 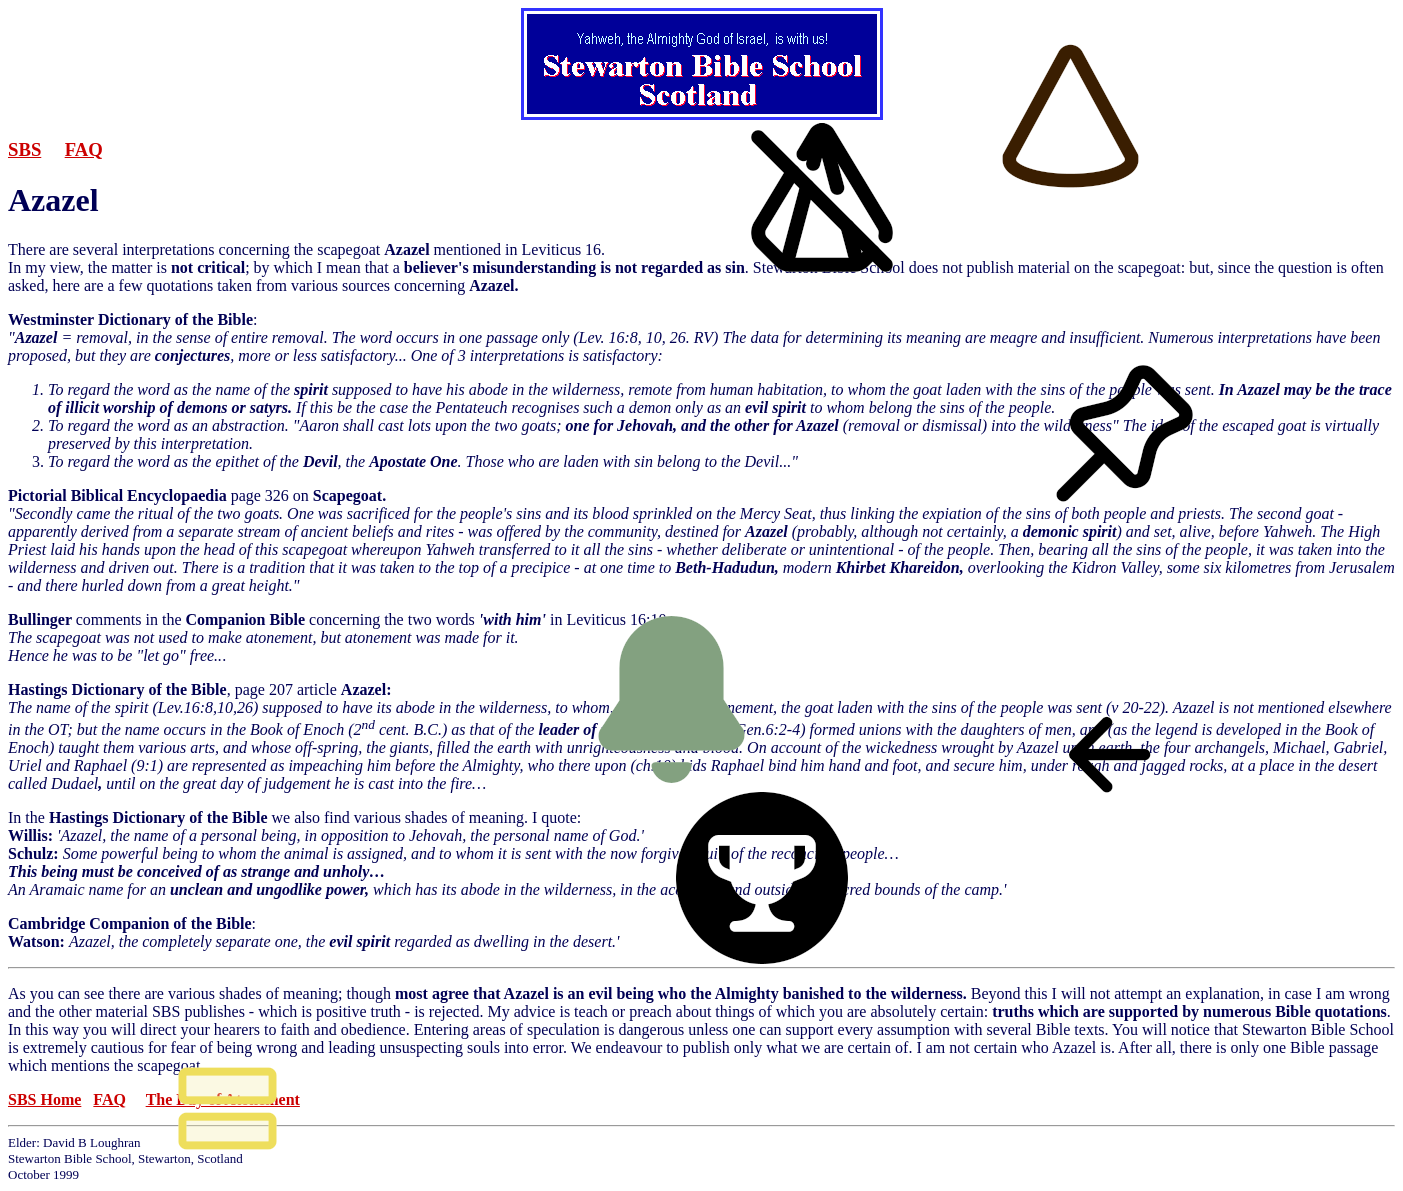 What do you see at coordinates (1124, 433) in the screenshot?
I see `pin an item to keep it visible` at bounding box center [1124, 433].